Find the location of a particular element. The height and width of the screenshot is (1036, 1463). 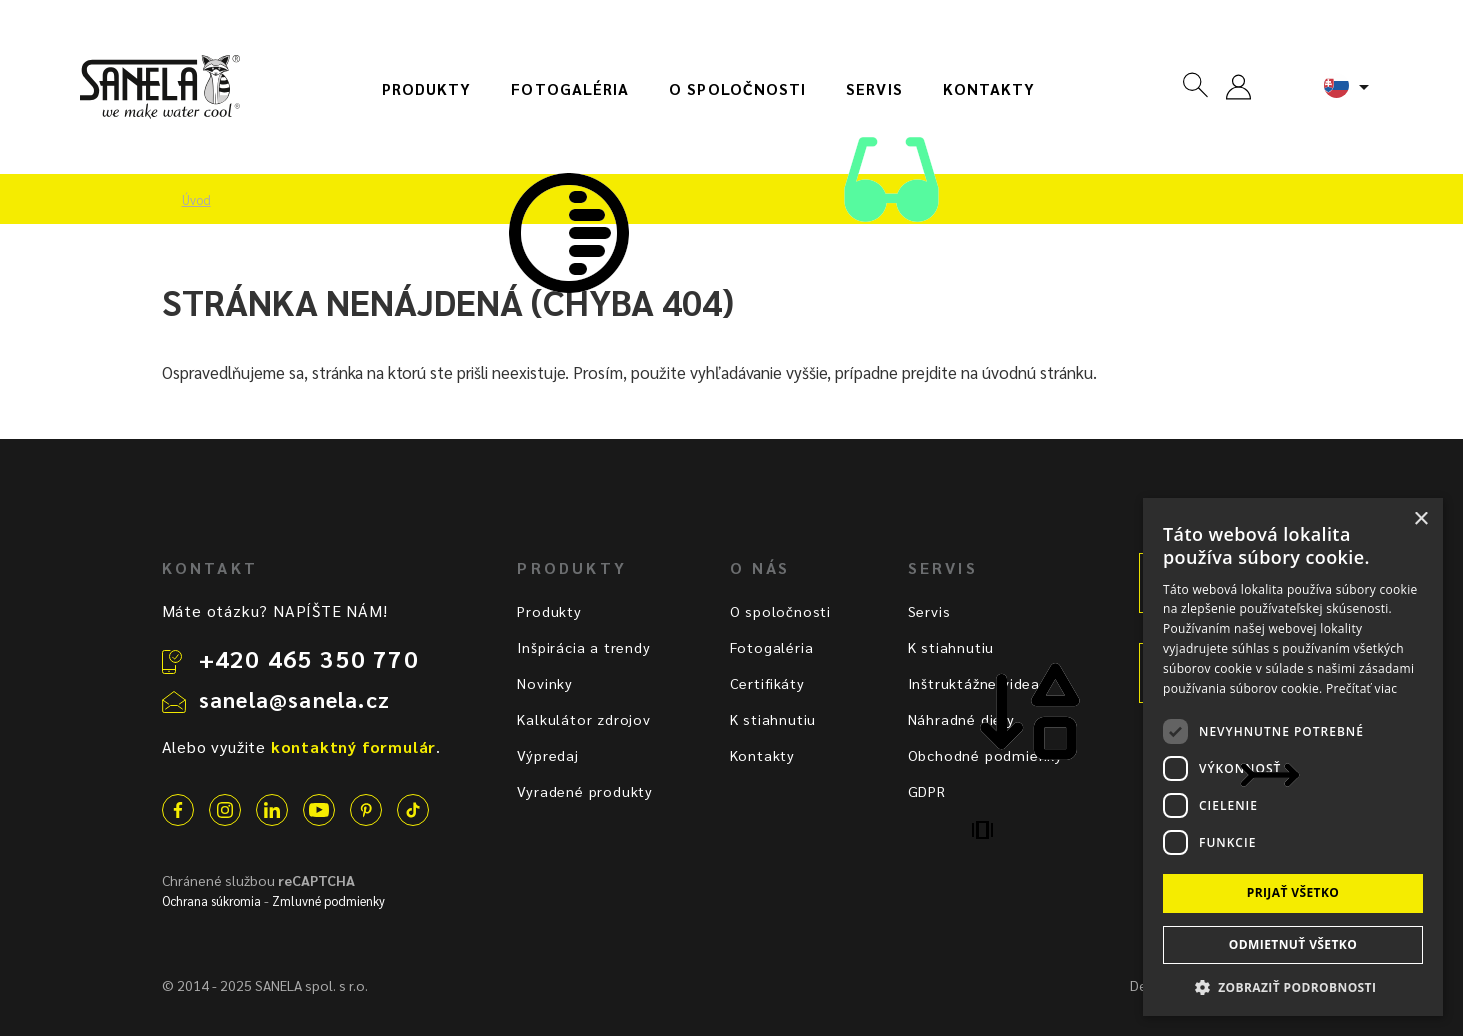

view reading mode or accessibility options is located at coordinates (891, 179).